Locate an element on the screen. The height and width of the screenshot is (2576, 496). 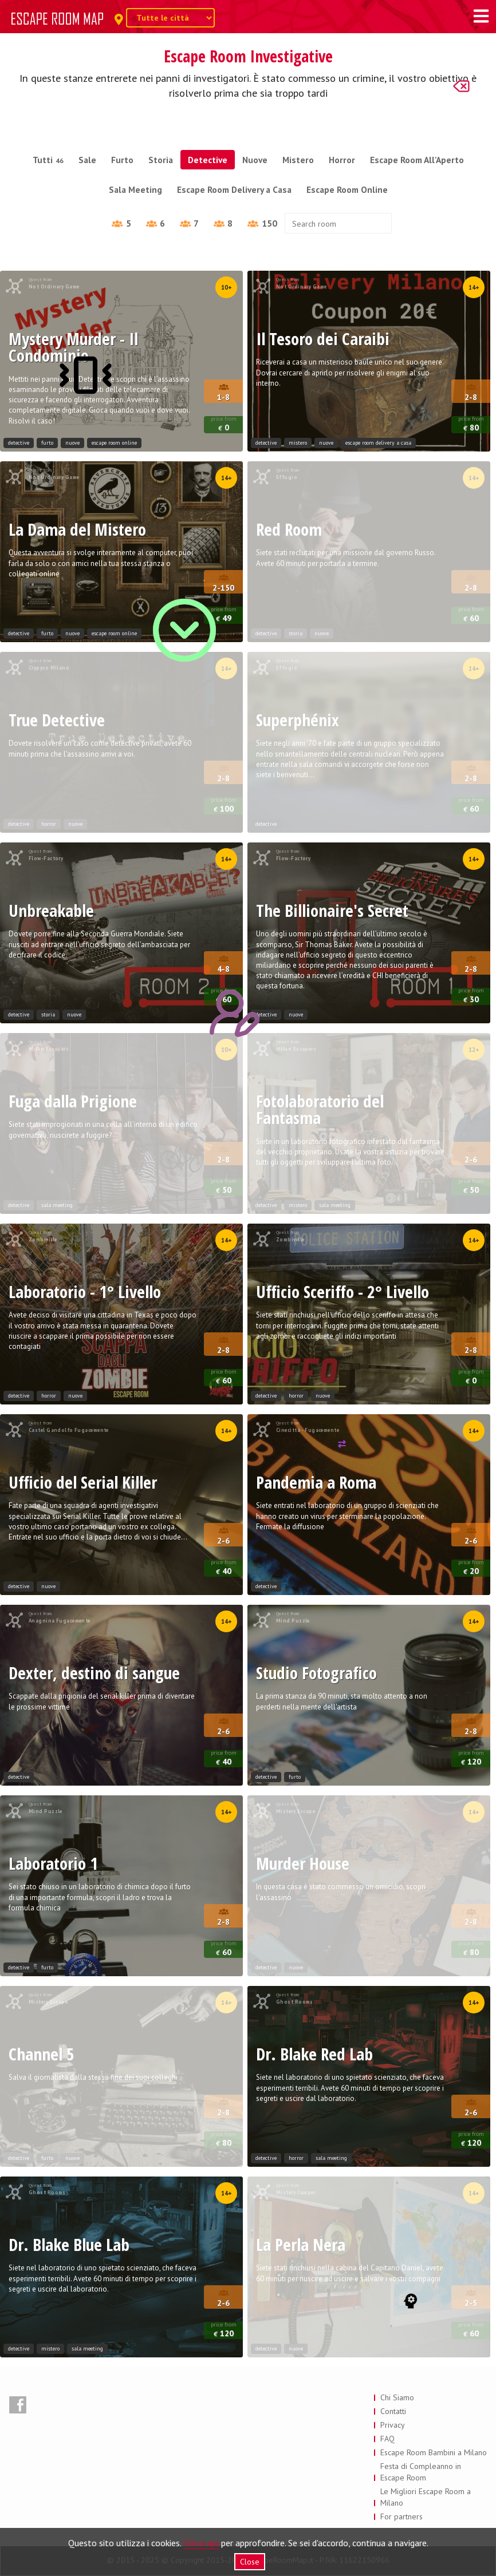
edit your profile is located at coordinates (234, 1012).